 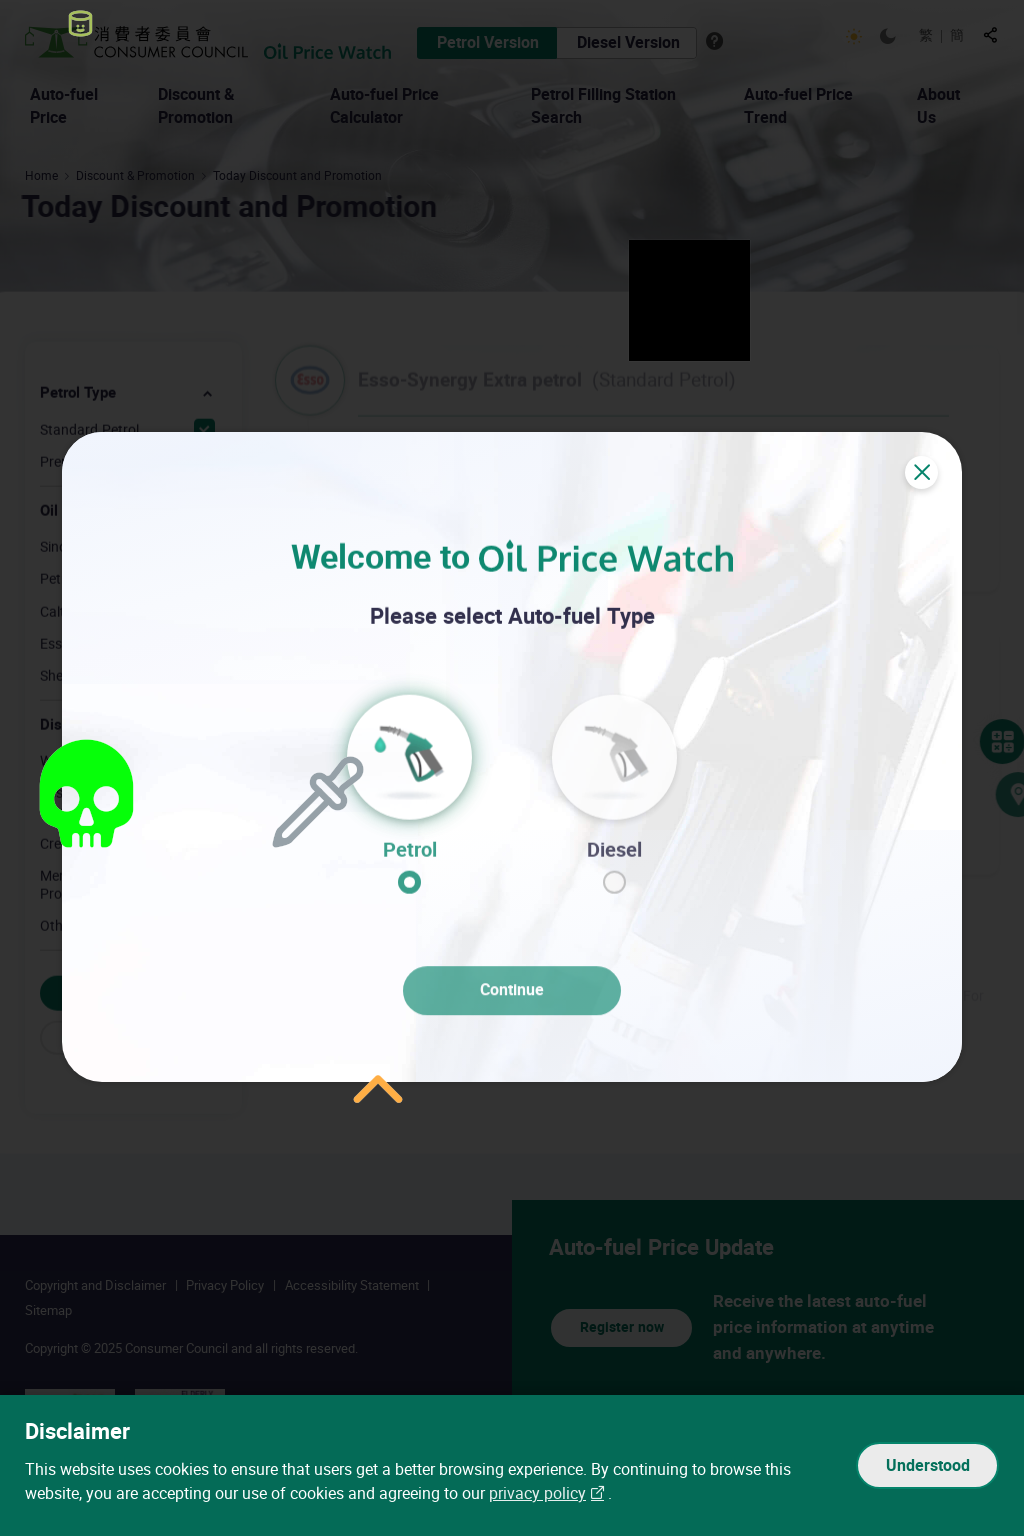 What do you see at coordinates (86, 793) in the screenshot?
I see `indicates danger or hazardous content` at bounding box center [86, 793].